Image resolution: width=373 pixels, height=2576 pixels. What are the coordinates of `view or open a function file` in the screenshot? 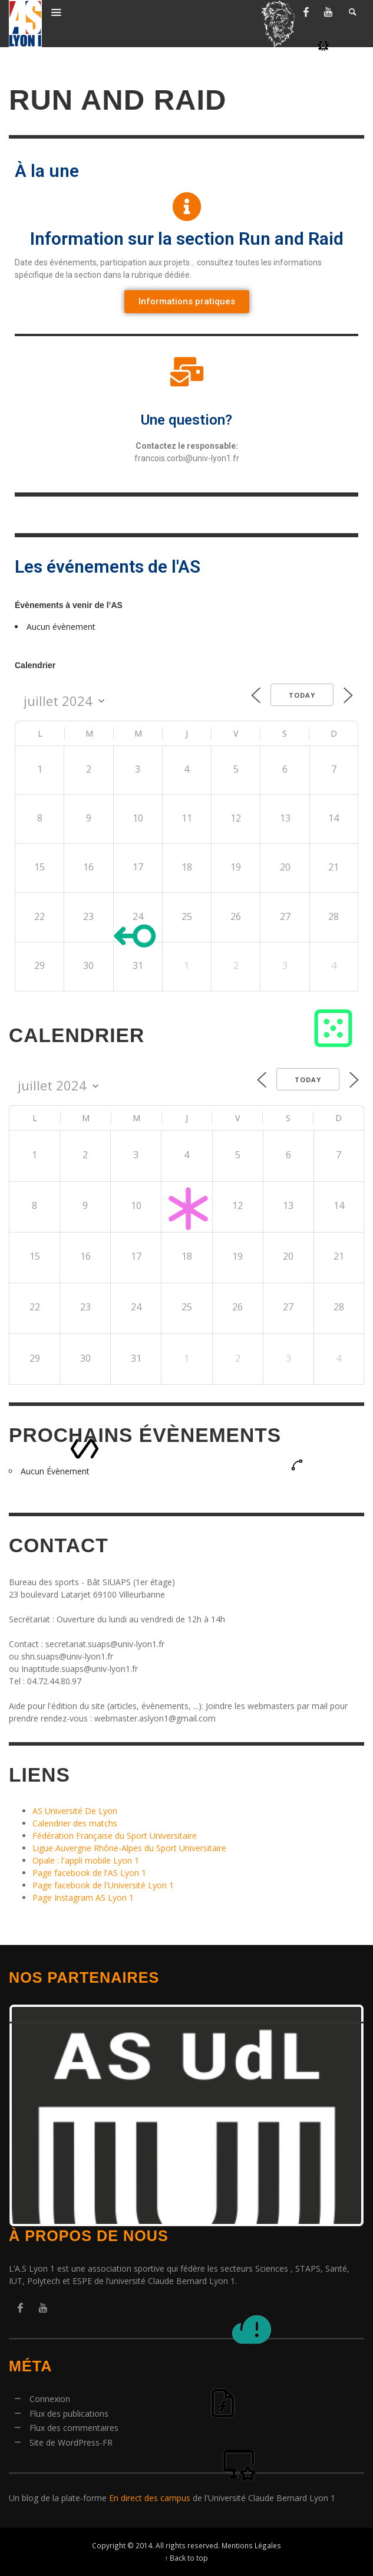 It's located at (223, 2403).